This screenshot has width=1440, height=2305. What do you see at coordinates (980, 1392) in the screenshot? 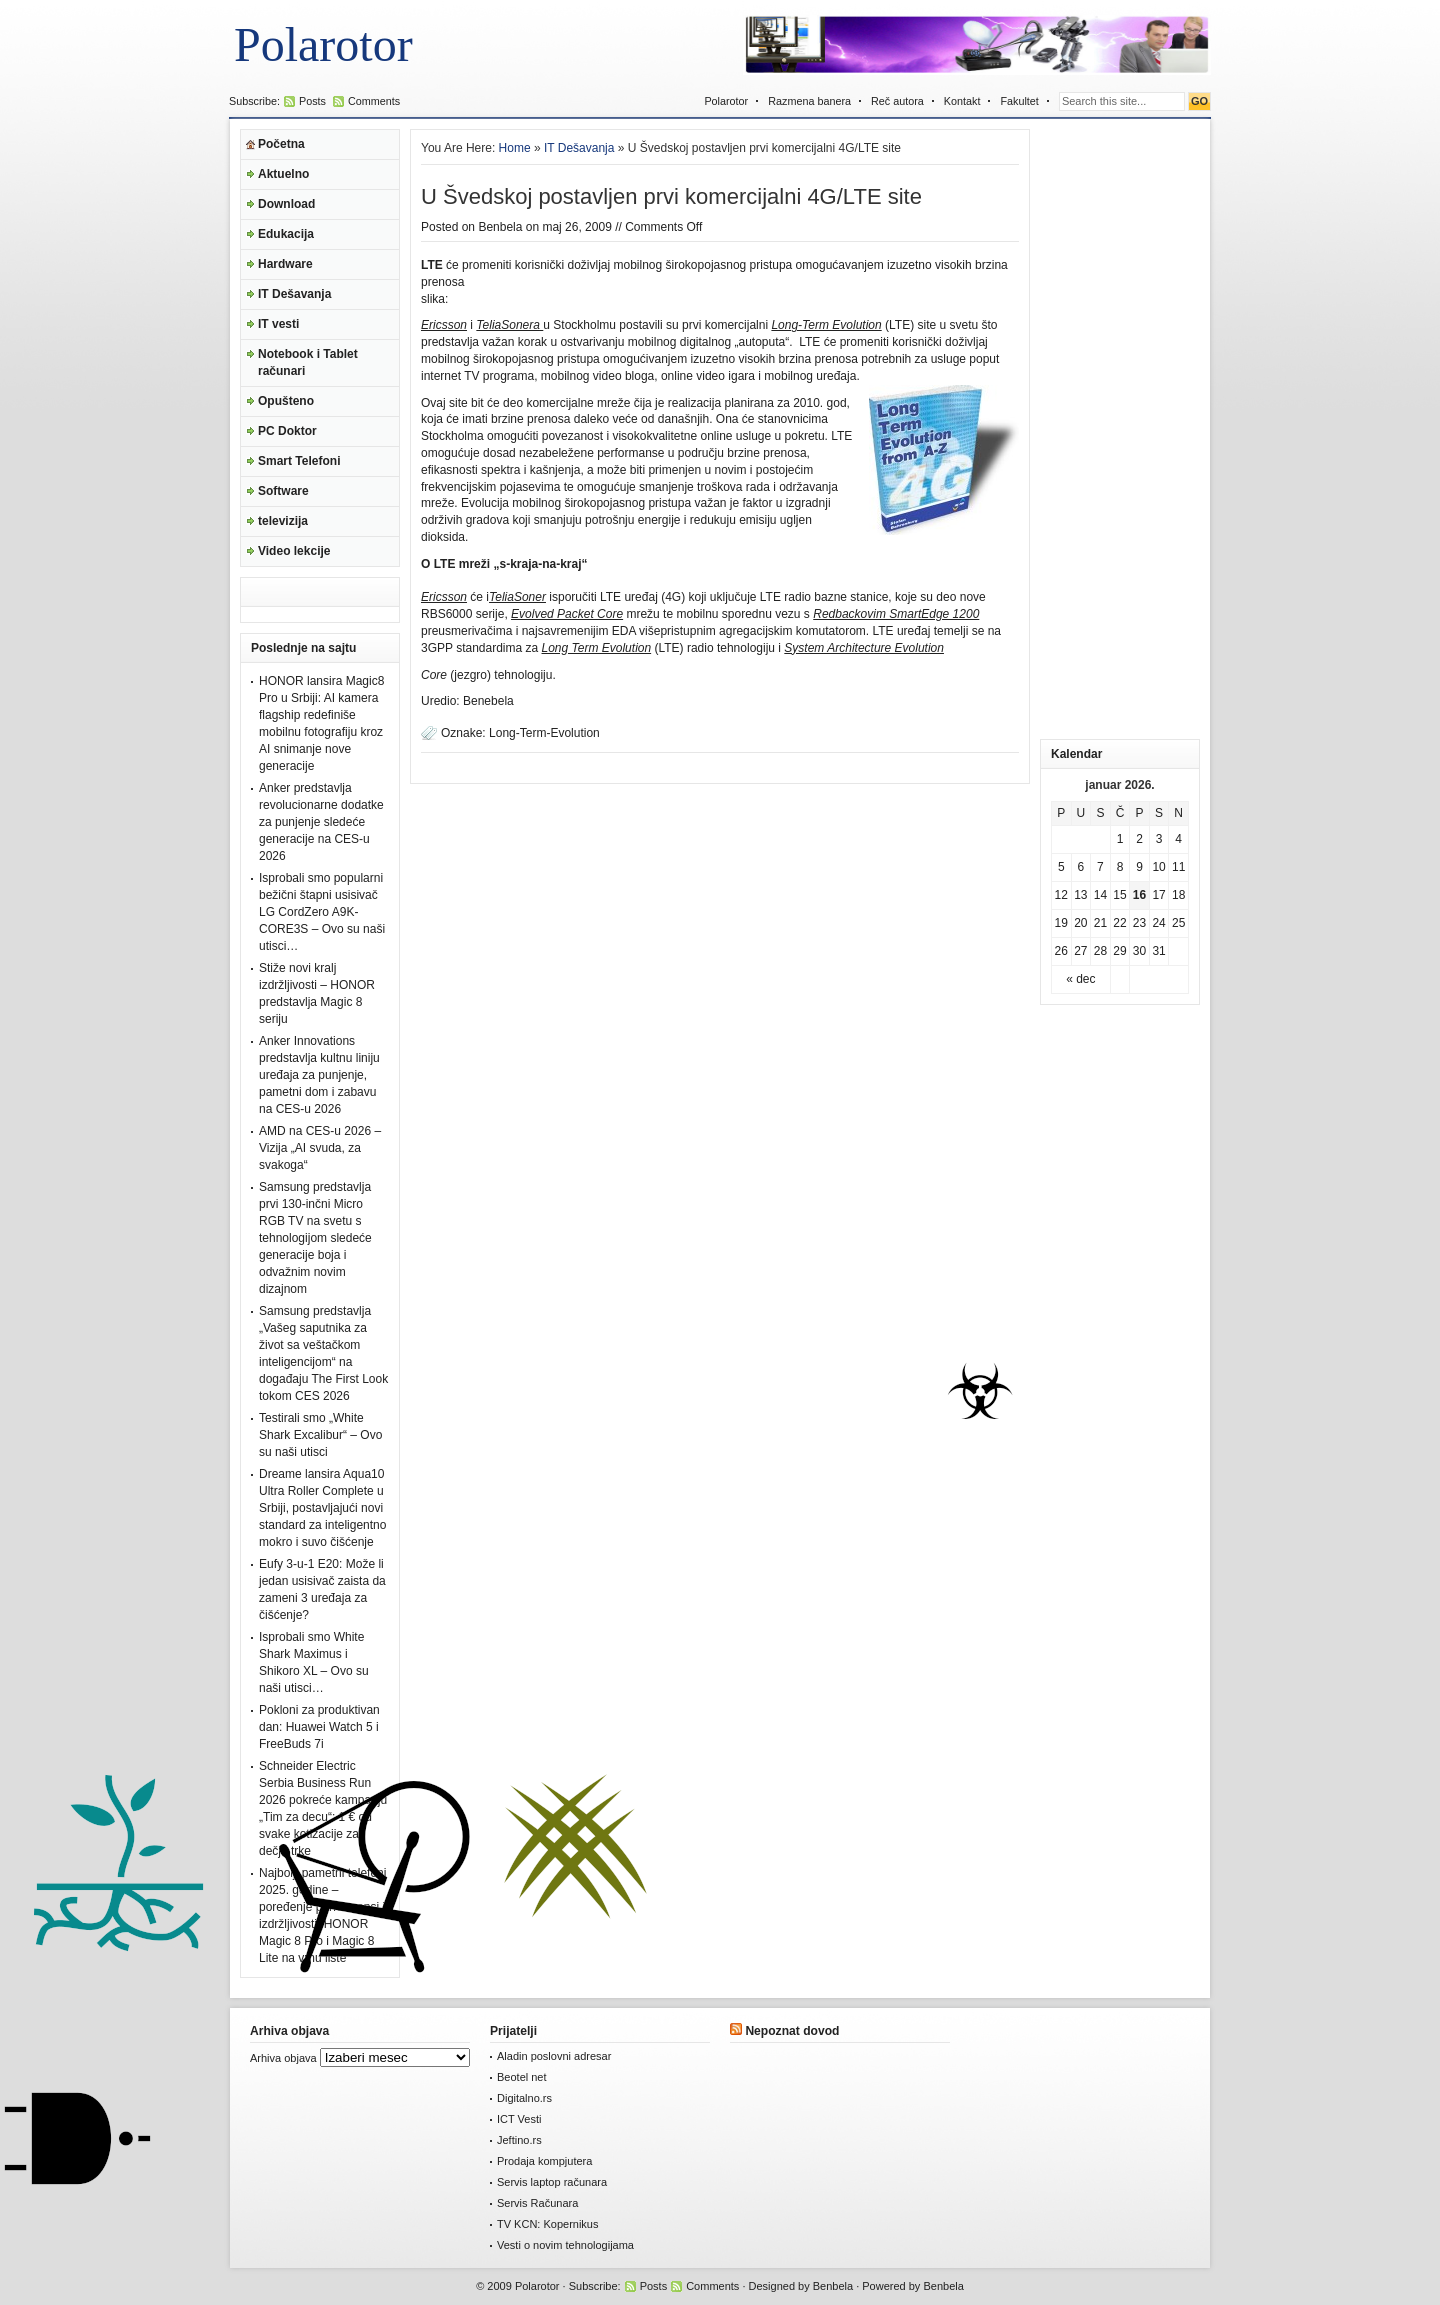
I see `indicates hazardous or dangerous content` at bounding box center [980, 1392].